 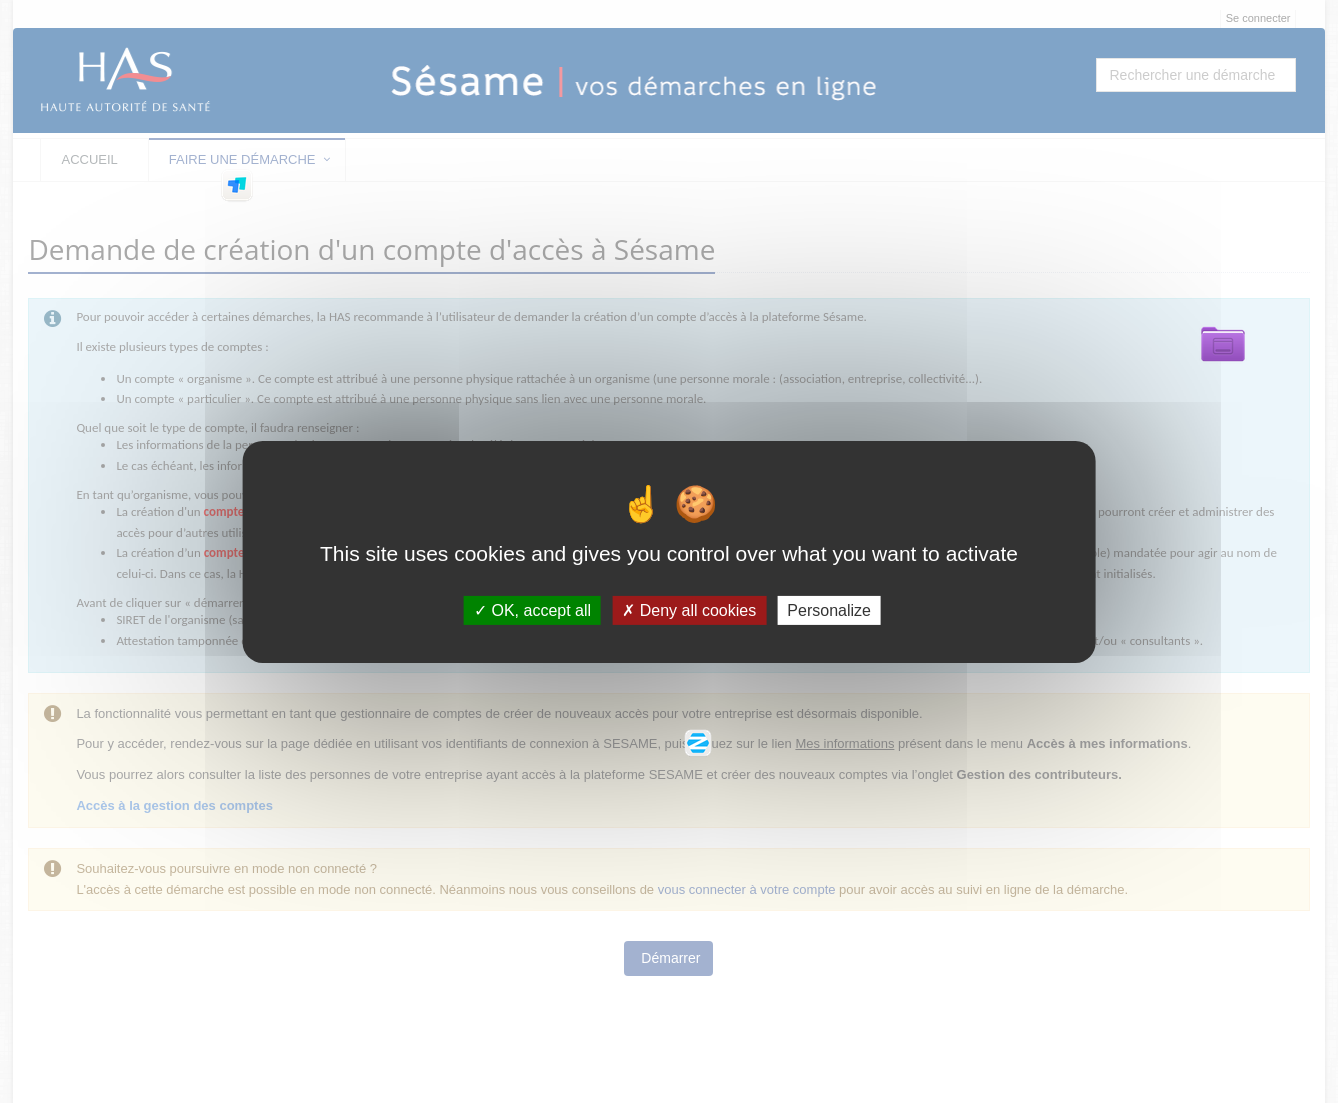 What do you see at coordinates (1223, 344) in the screenshot?
I see `open desktop folder` at bounding box center [1223, 344].